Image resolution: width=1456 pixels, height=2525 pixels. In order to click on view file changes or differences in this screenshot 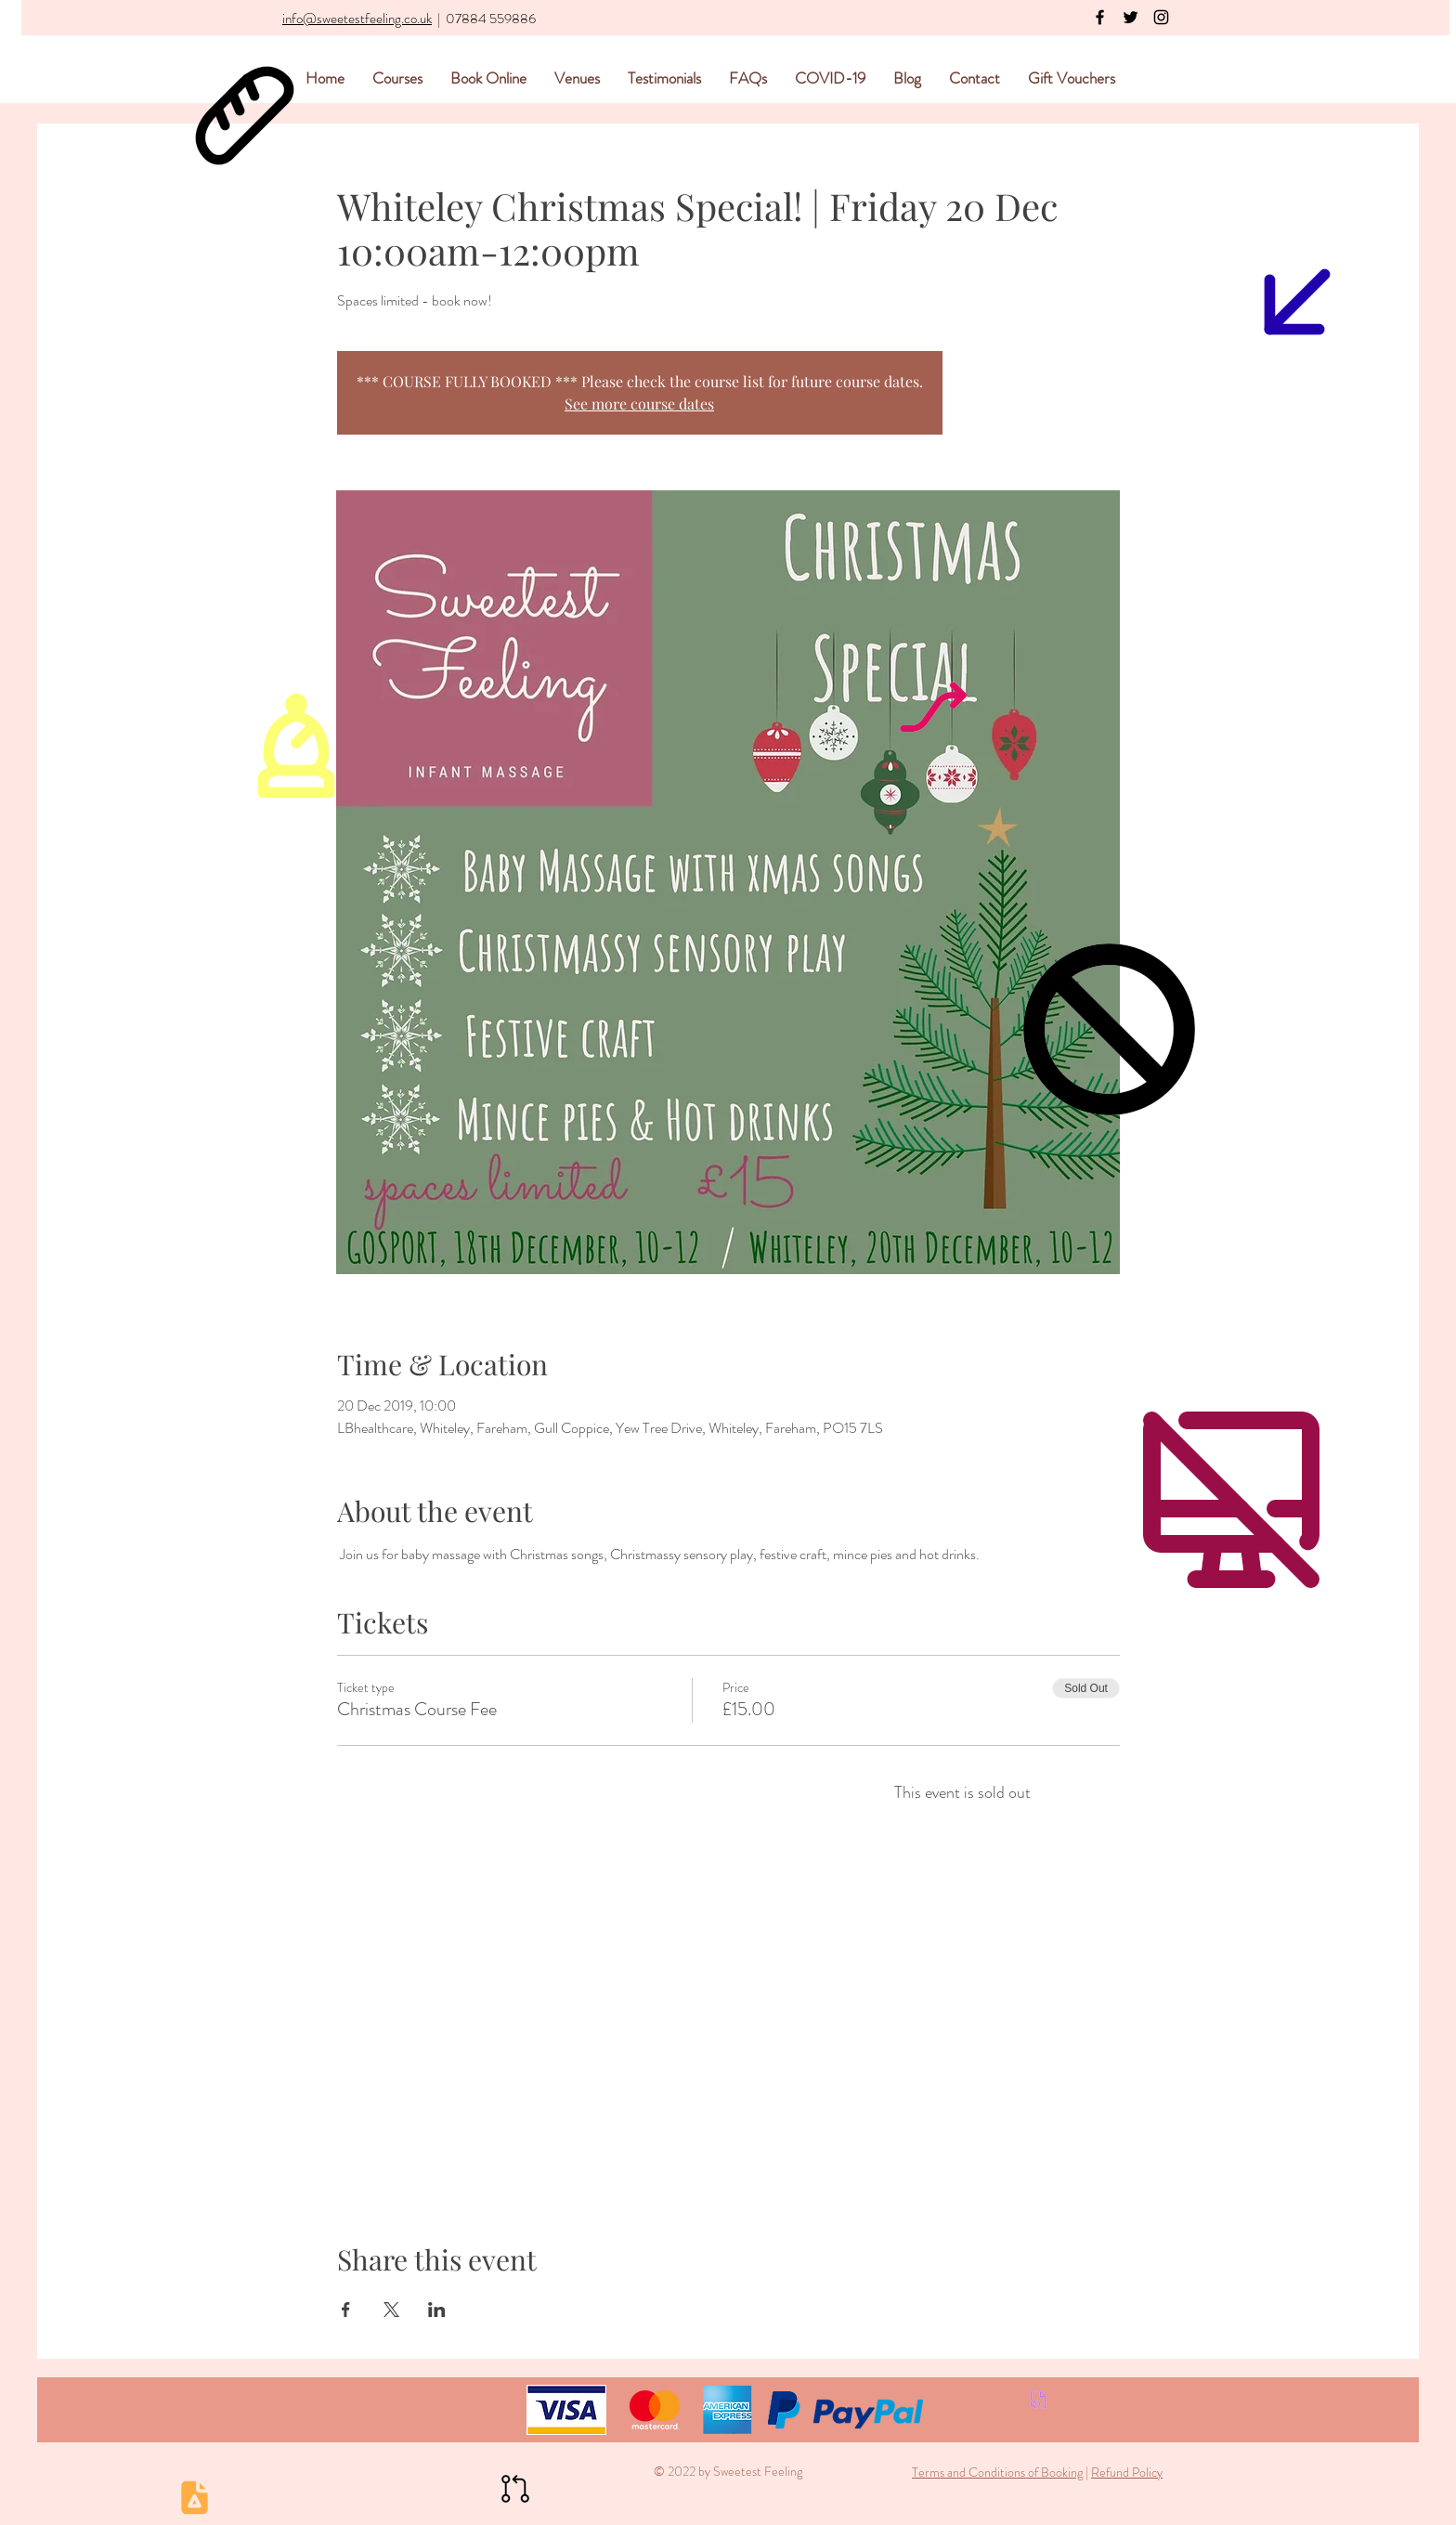, I will do `click(194, 2497)`.